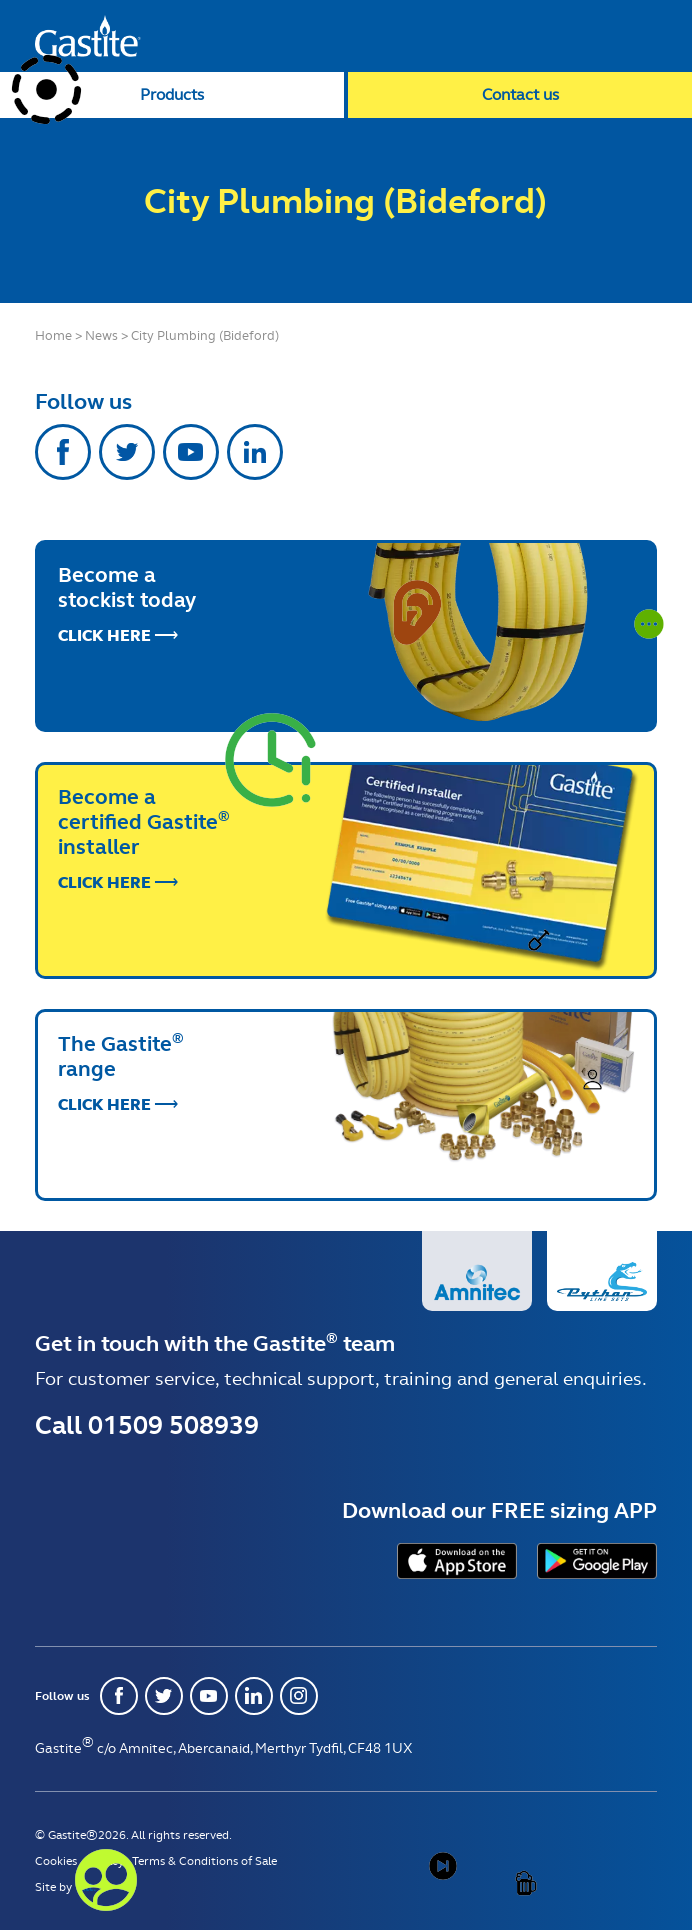 The width and height of the screenshot is (692, 1930). What do you see at coordinates (592, 1079) in the screenshot?
I see `view your profile` at bounding box center [592, 1079].